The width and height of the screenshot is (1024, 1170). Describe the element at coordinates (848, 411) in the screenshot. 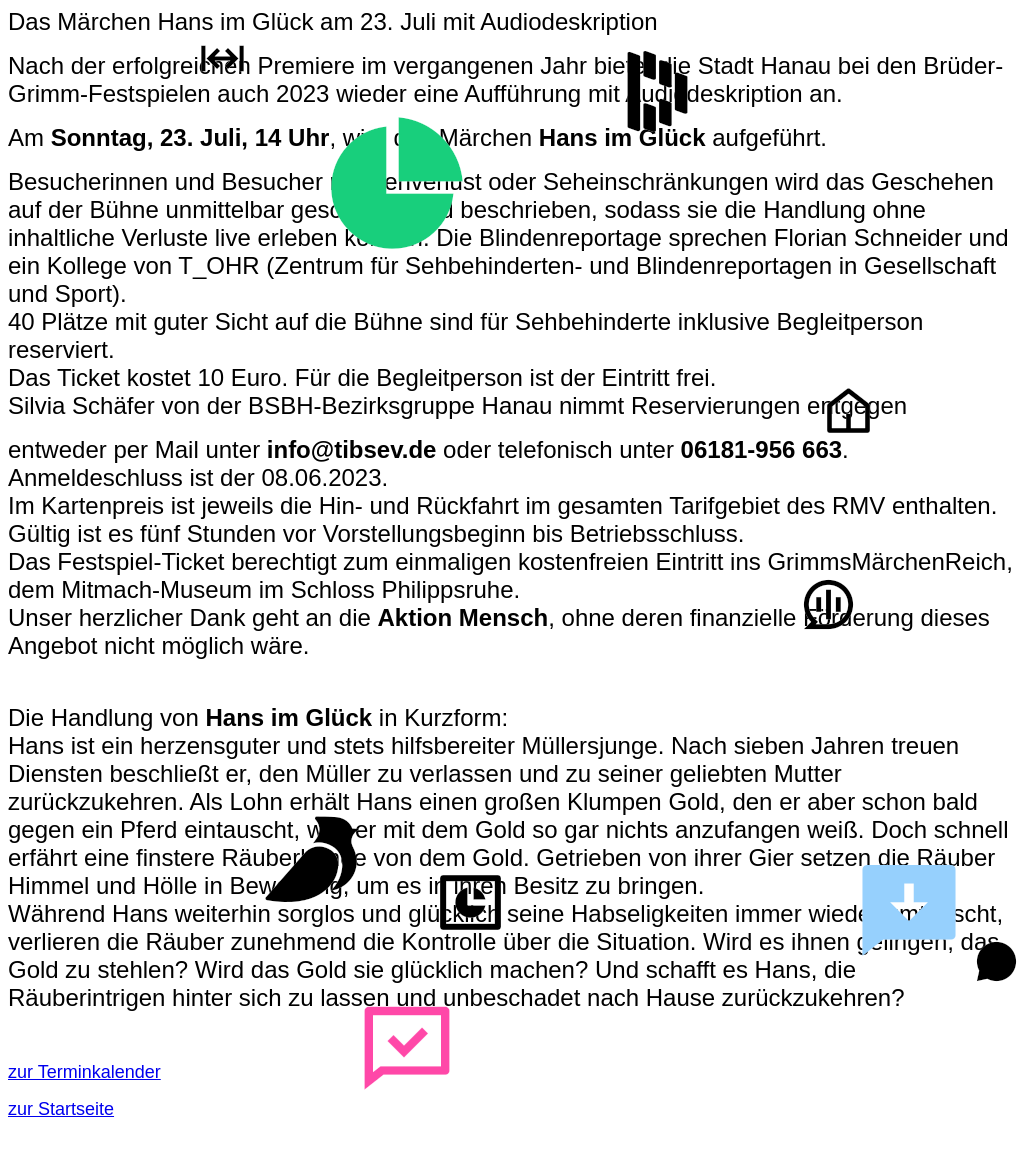

I see `navigate to home screen` at that location.